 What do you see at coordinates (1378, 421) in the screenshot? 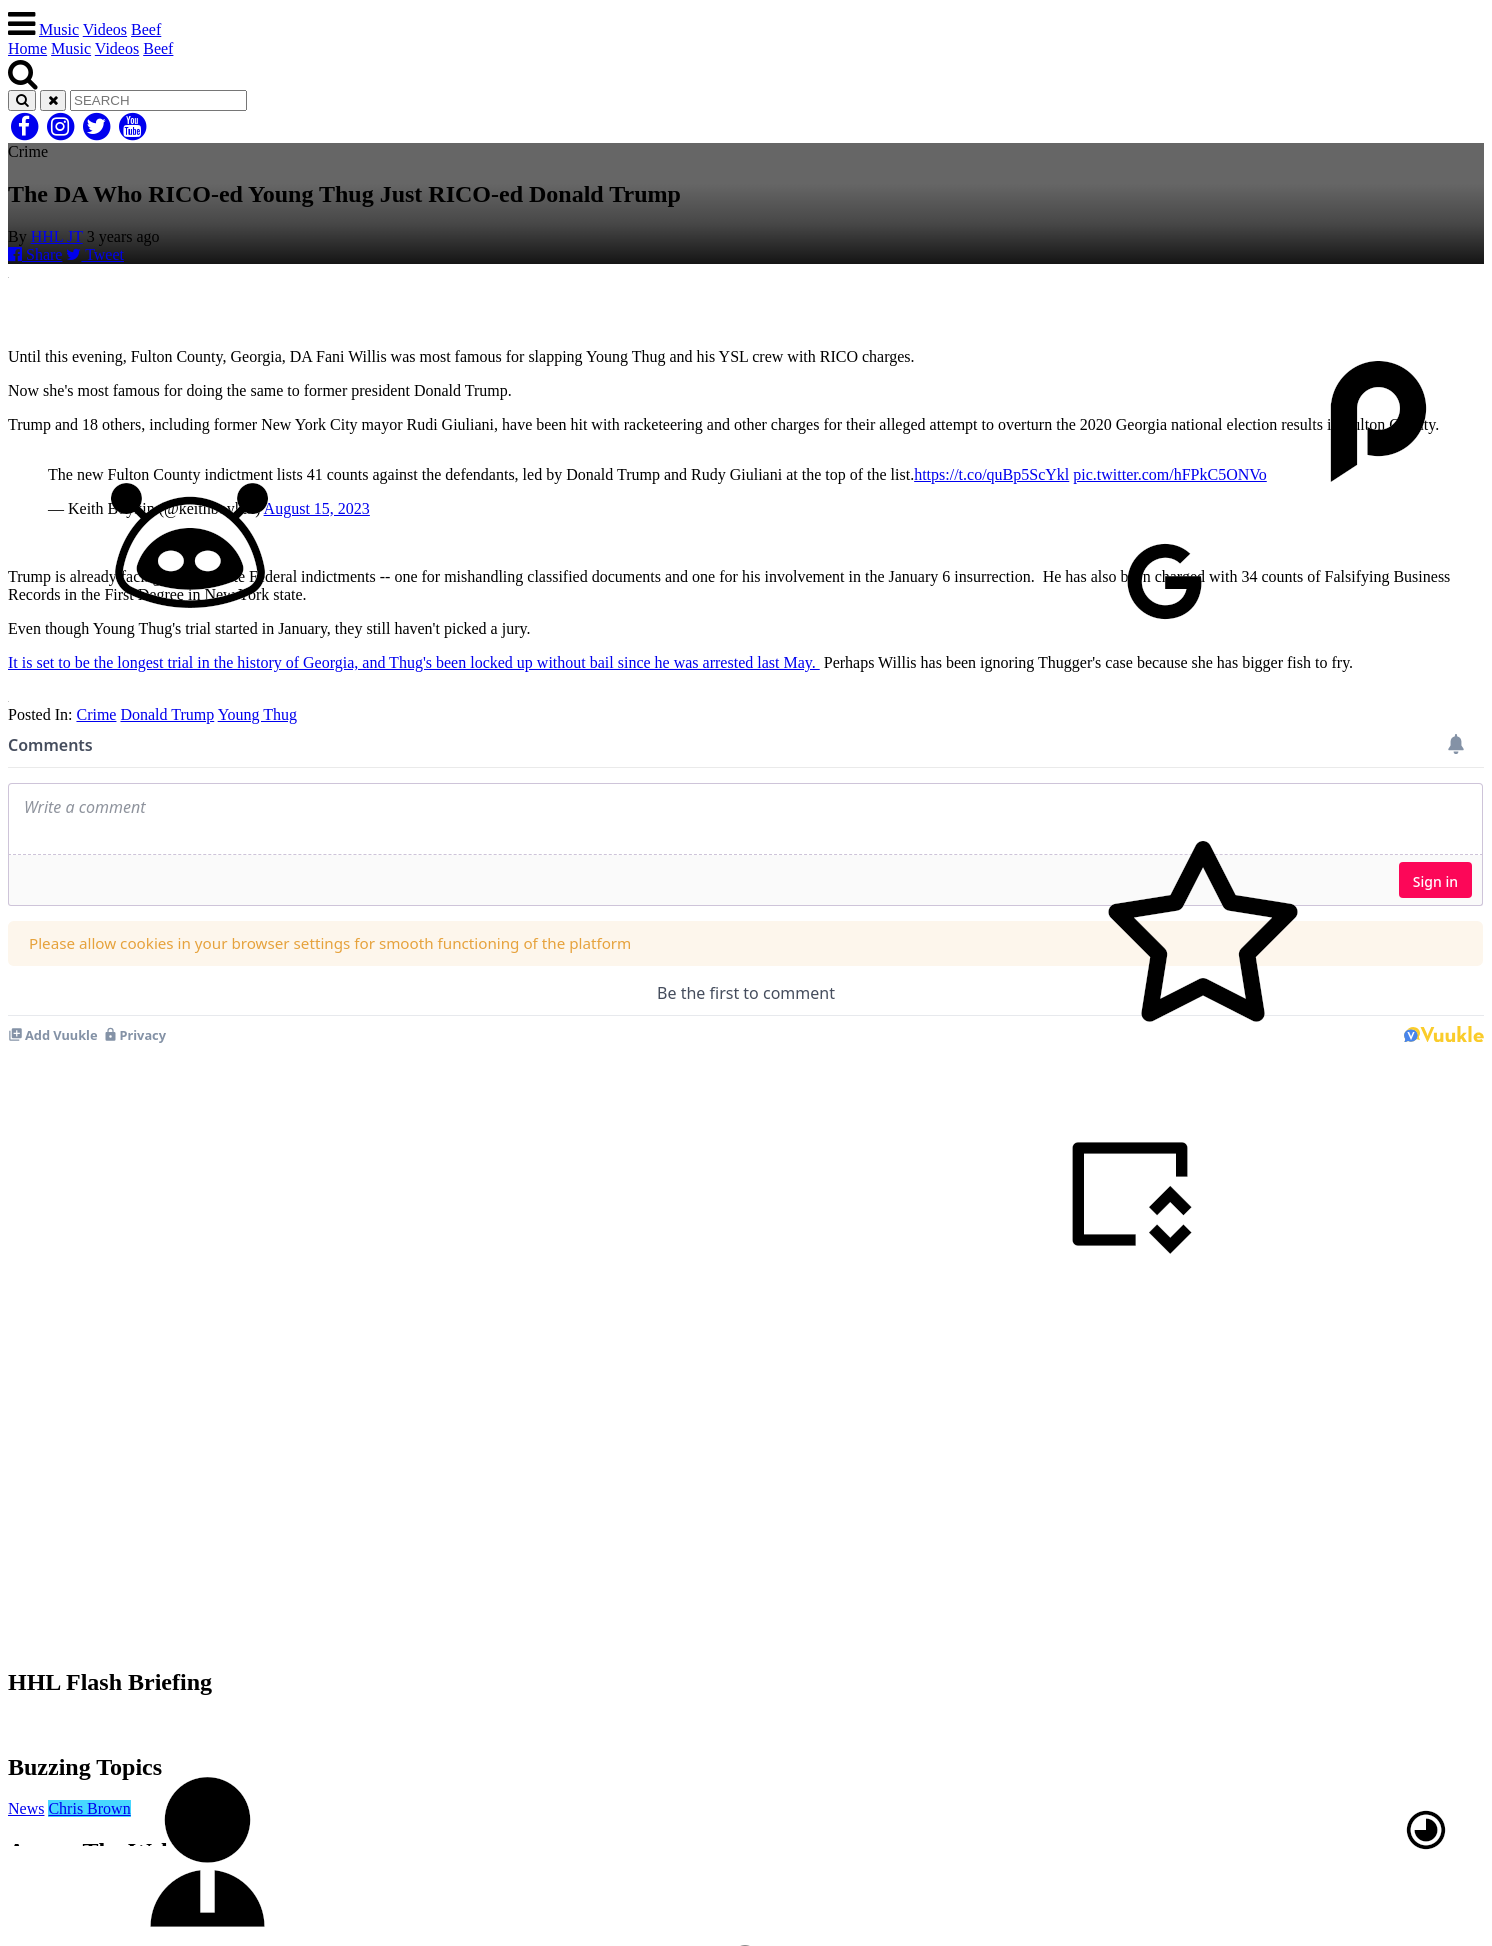
I see `open piapro website or app` at bounding box center [1378, 421].